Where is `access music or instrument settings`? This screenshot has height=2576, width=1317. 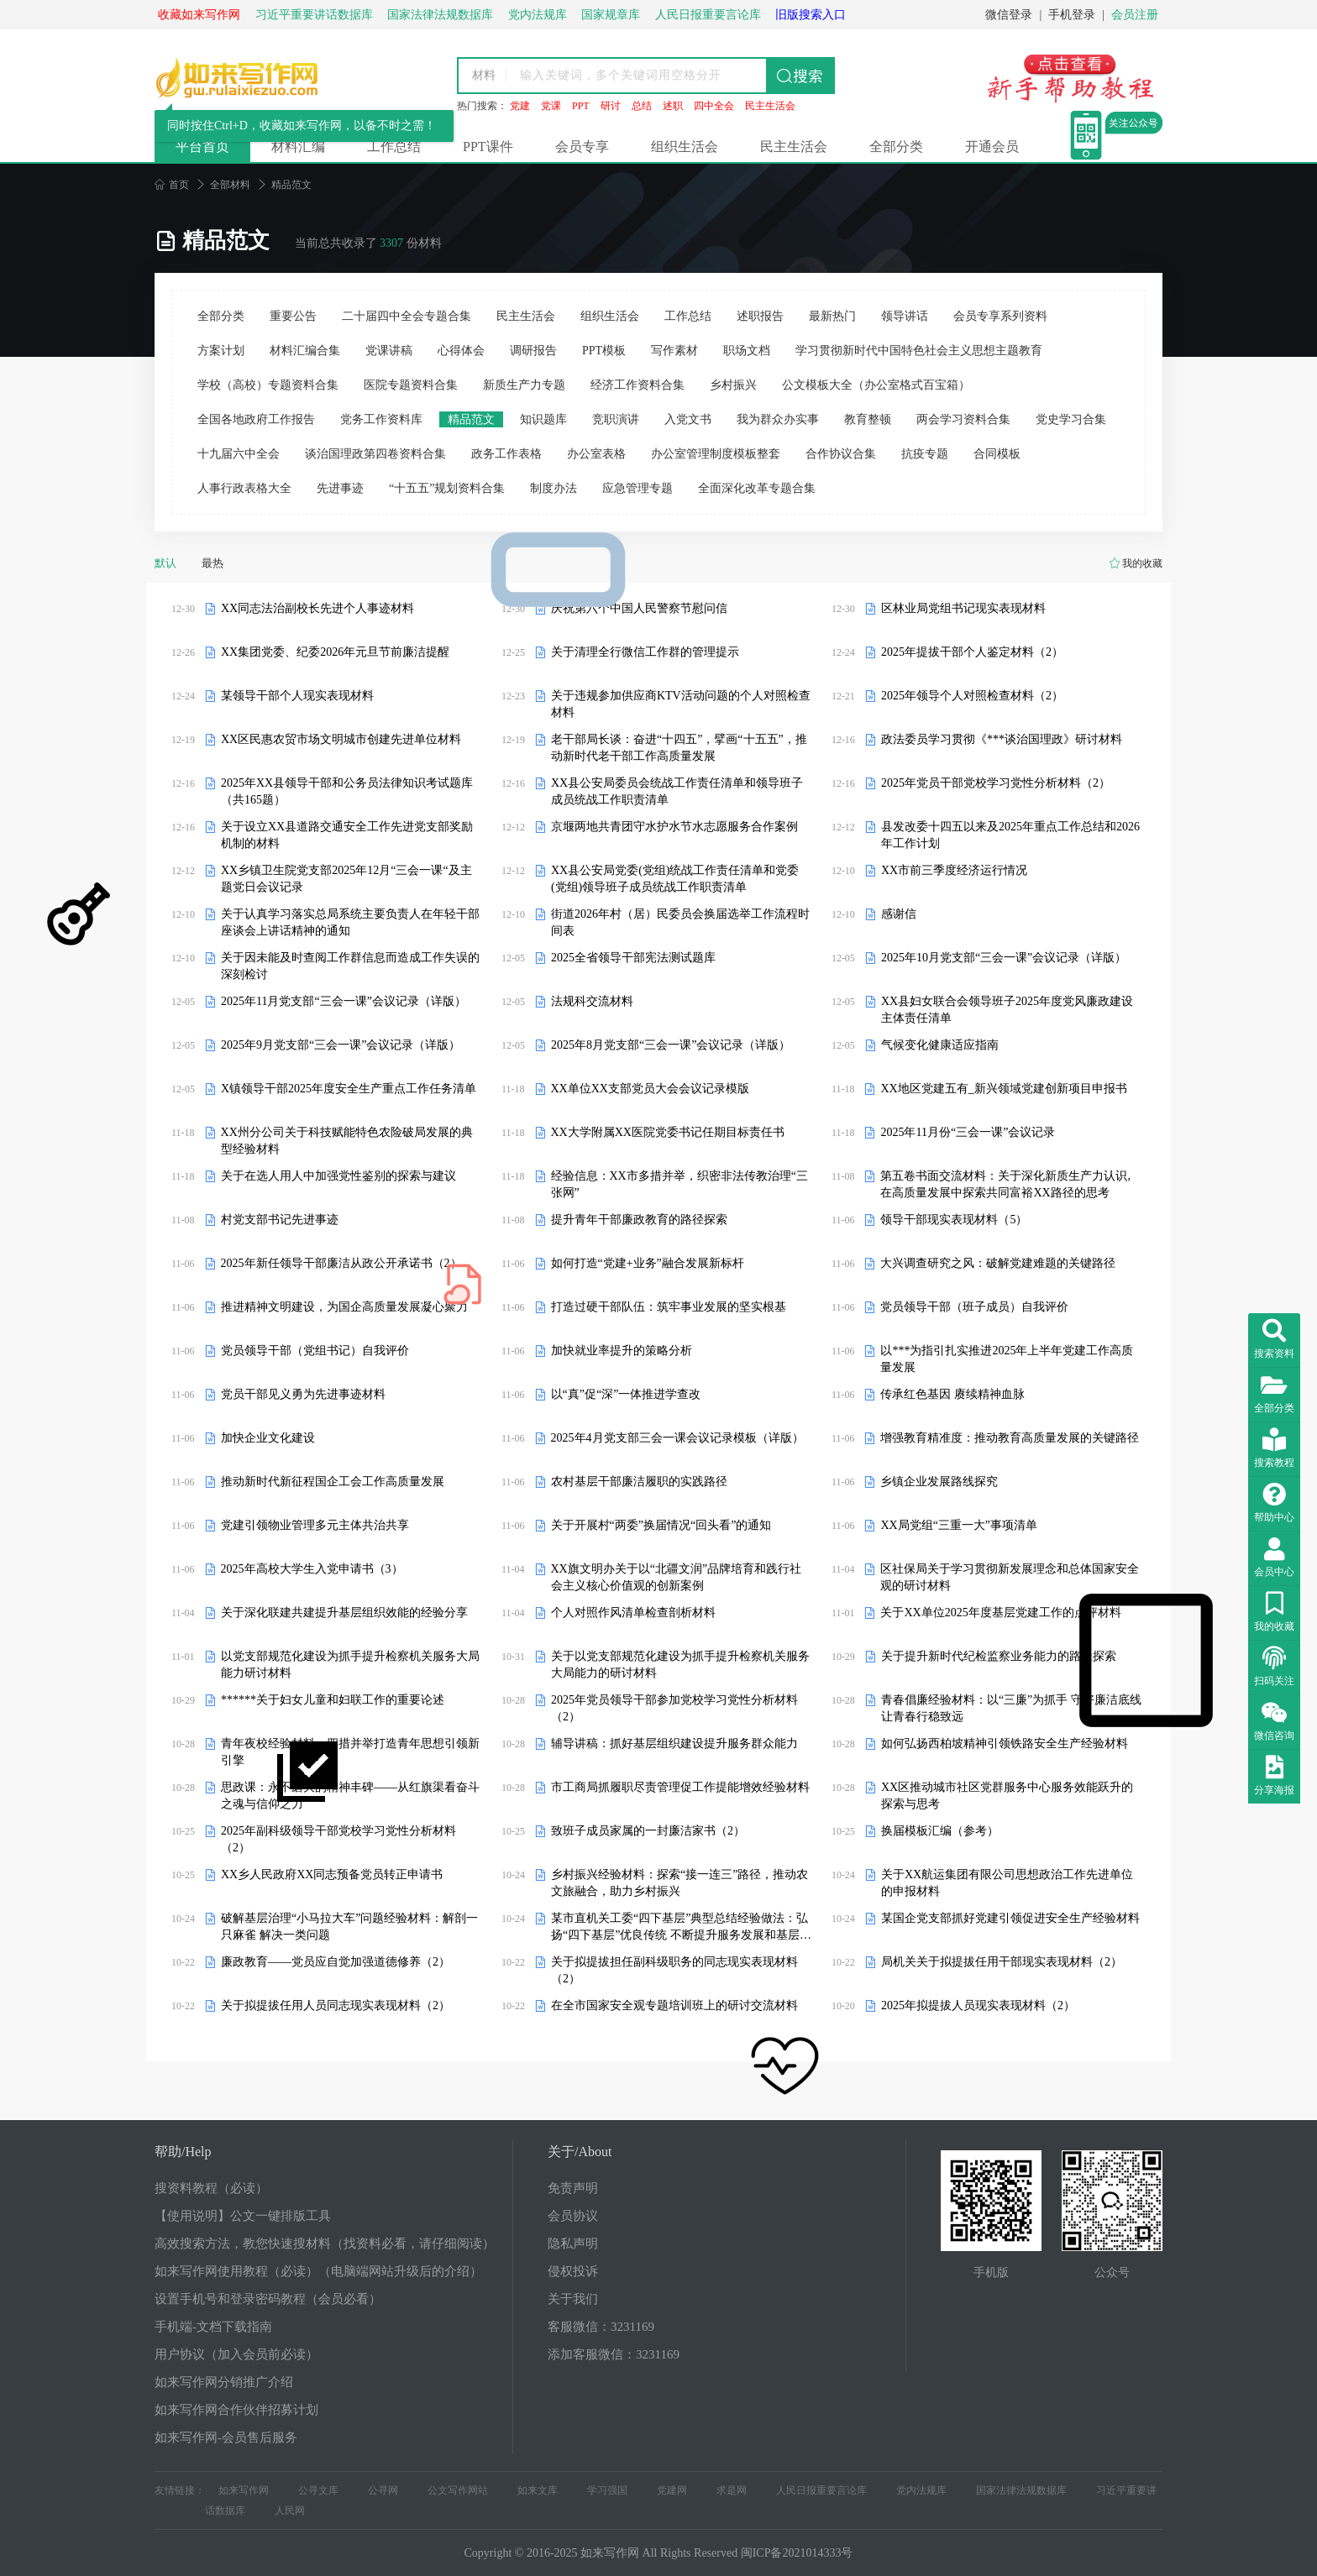 access music or instrument settings is located at coordinates (78, 914).